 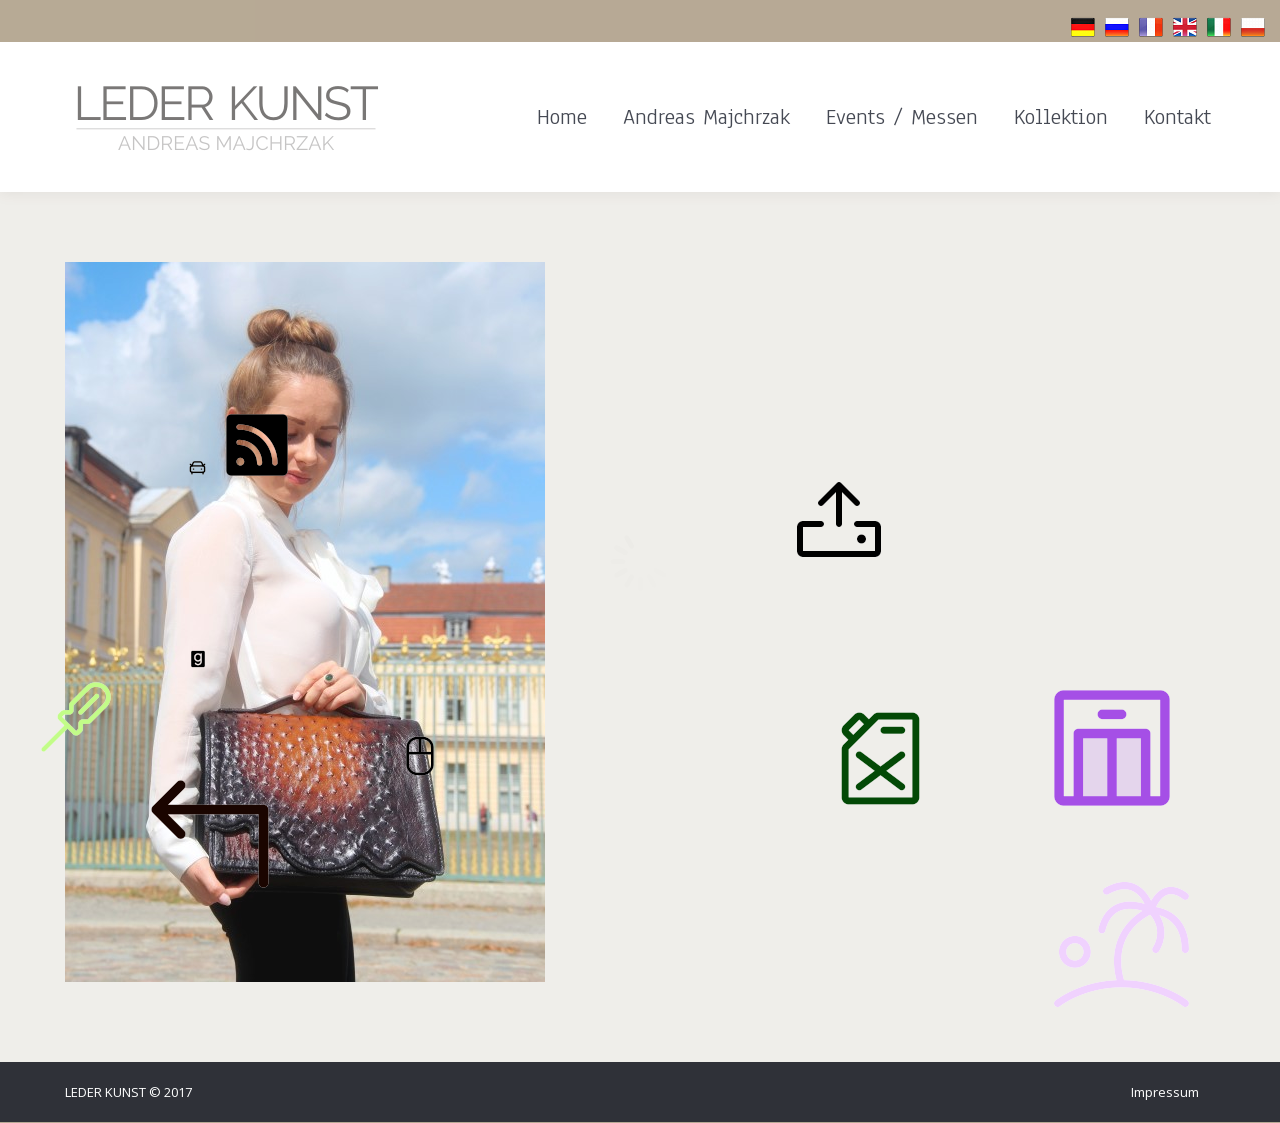 I want to click on go back to previous screen or step, so click(x=210, y=834).